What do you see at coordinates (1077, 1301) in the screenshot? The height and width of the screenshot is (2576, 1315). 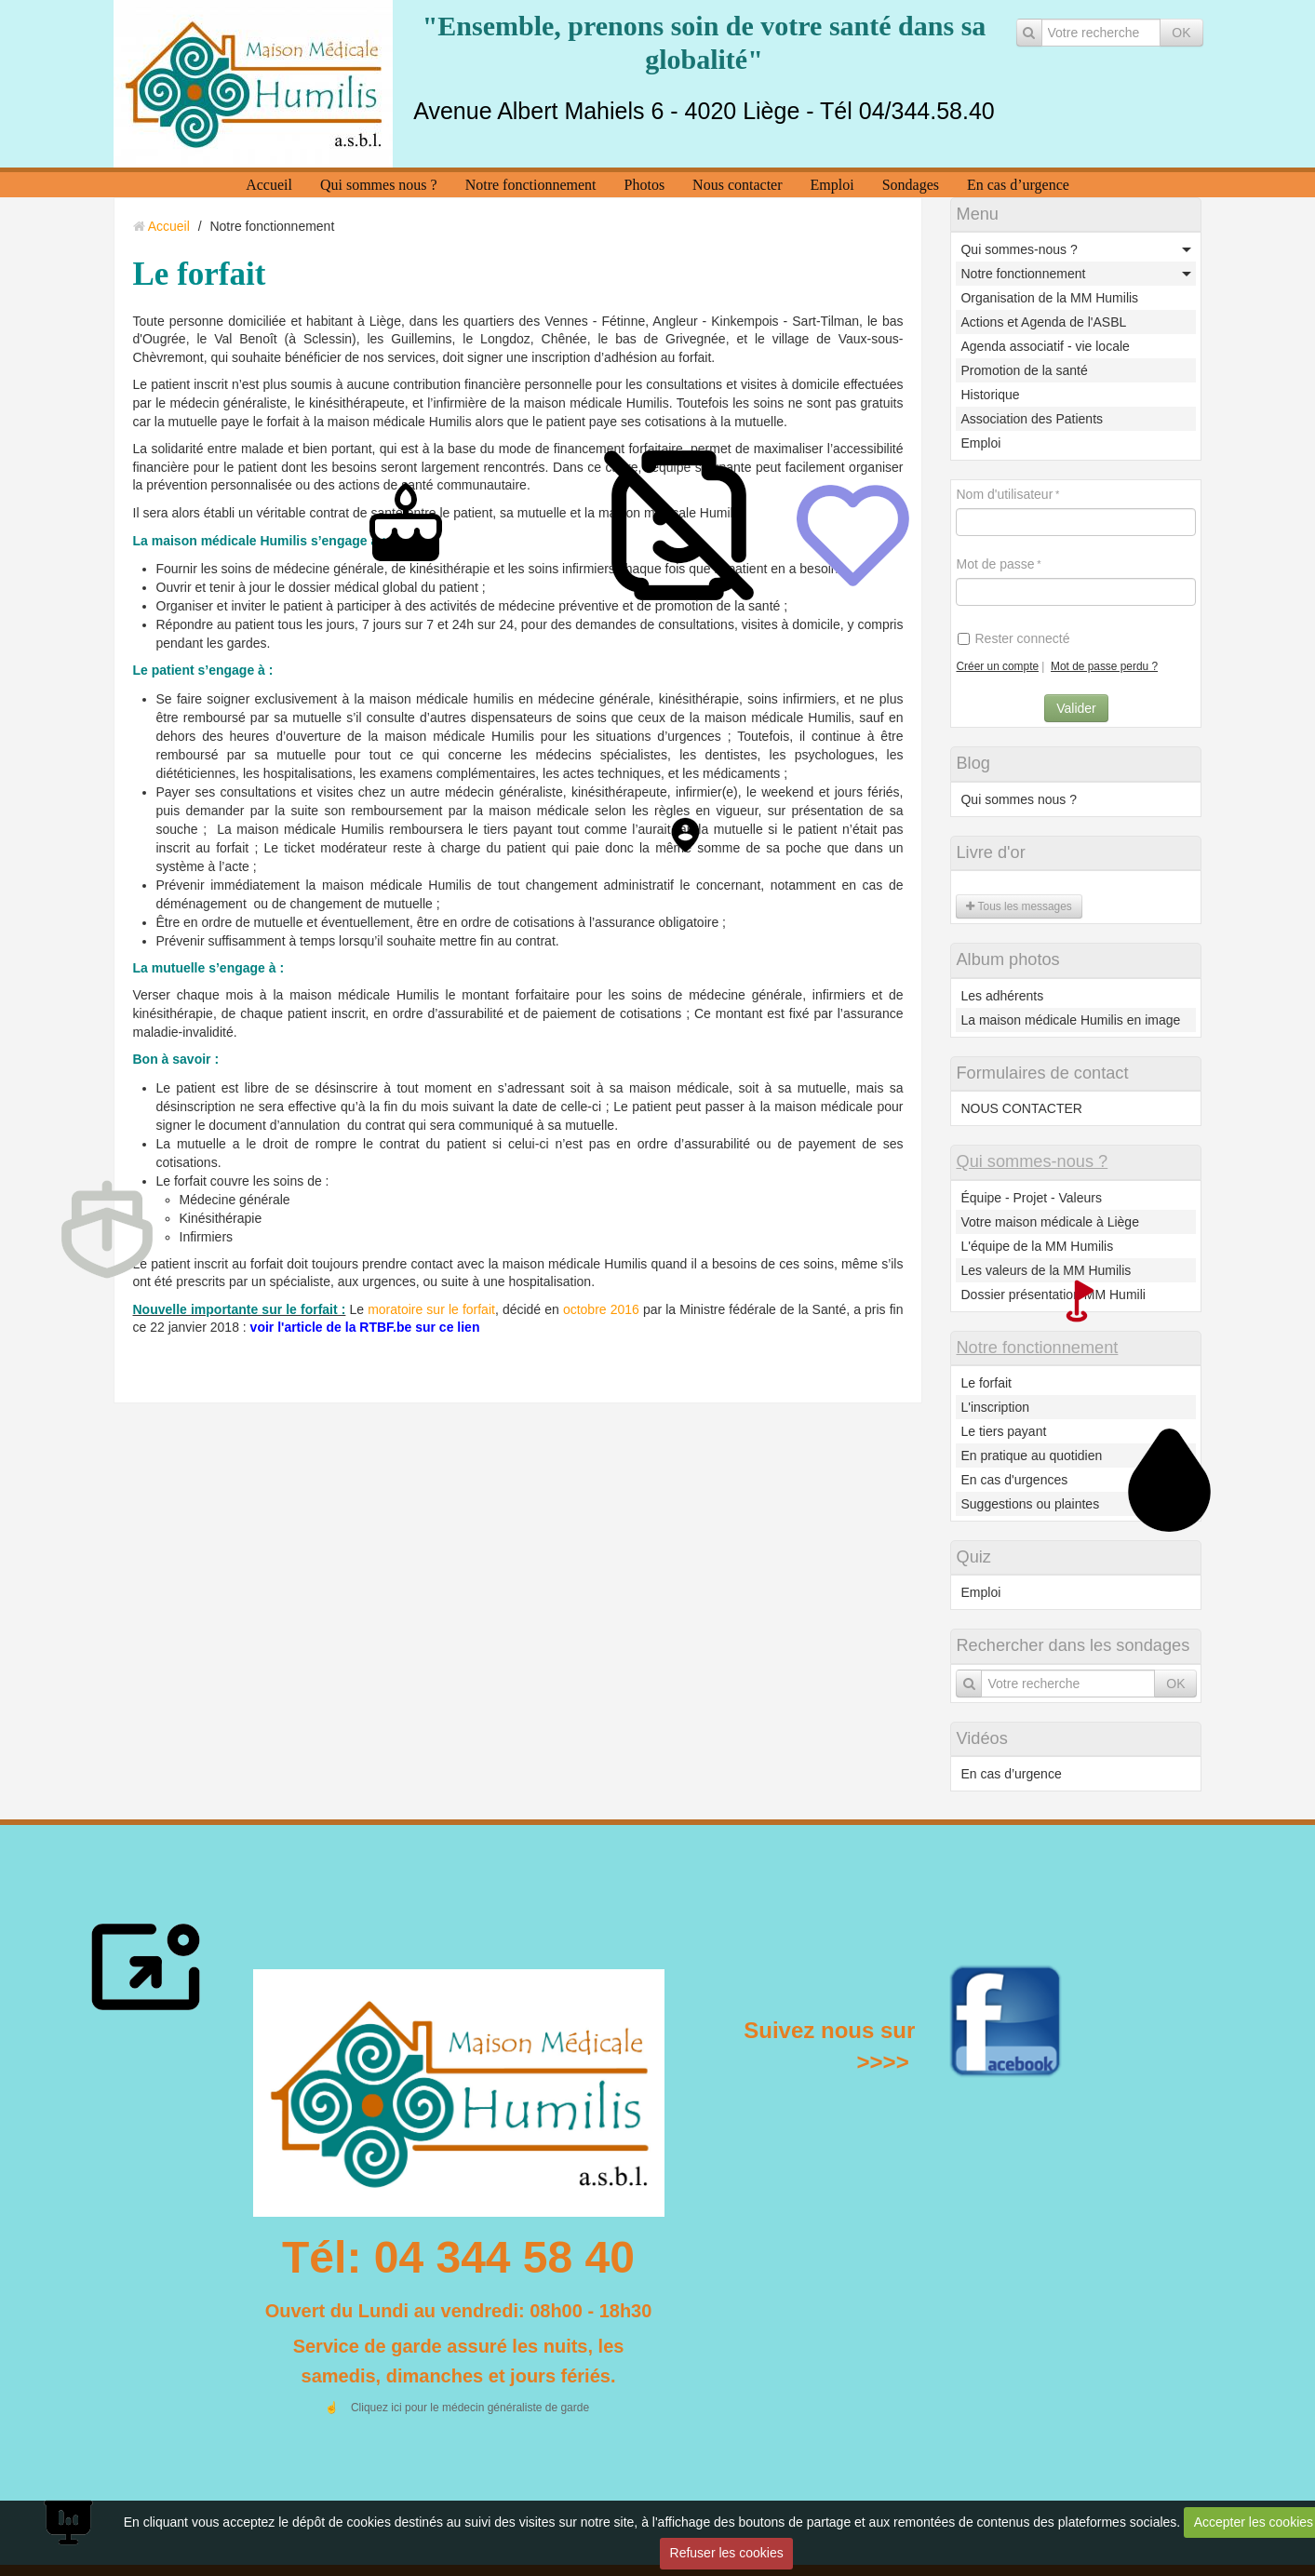 I see `access golf course or mini golf features` at bounding box center [1077, 1301].